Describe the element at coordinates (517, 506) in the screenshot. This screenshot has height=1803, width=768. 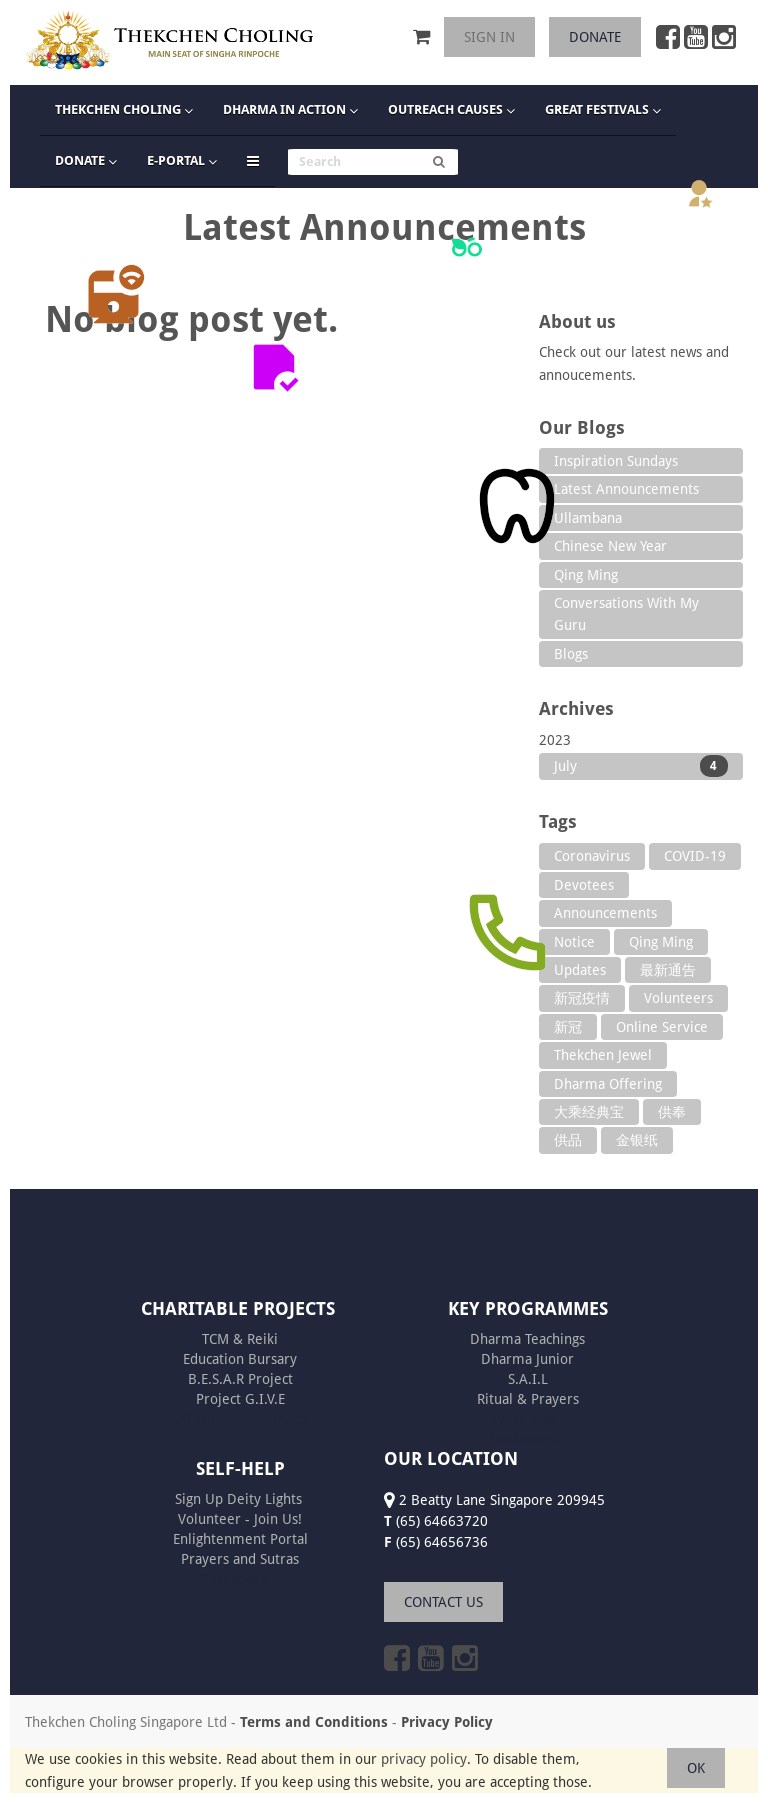
I see `access dental health or dentist services` at that location.